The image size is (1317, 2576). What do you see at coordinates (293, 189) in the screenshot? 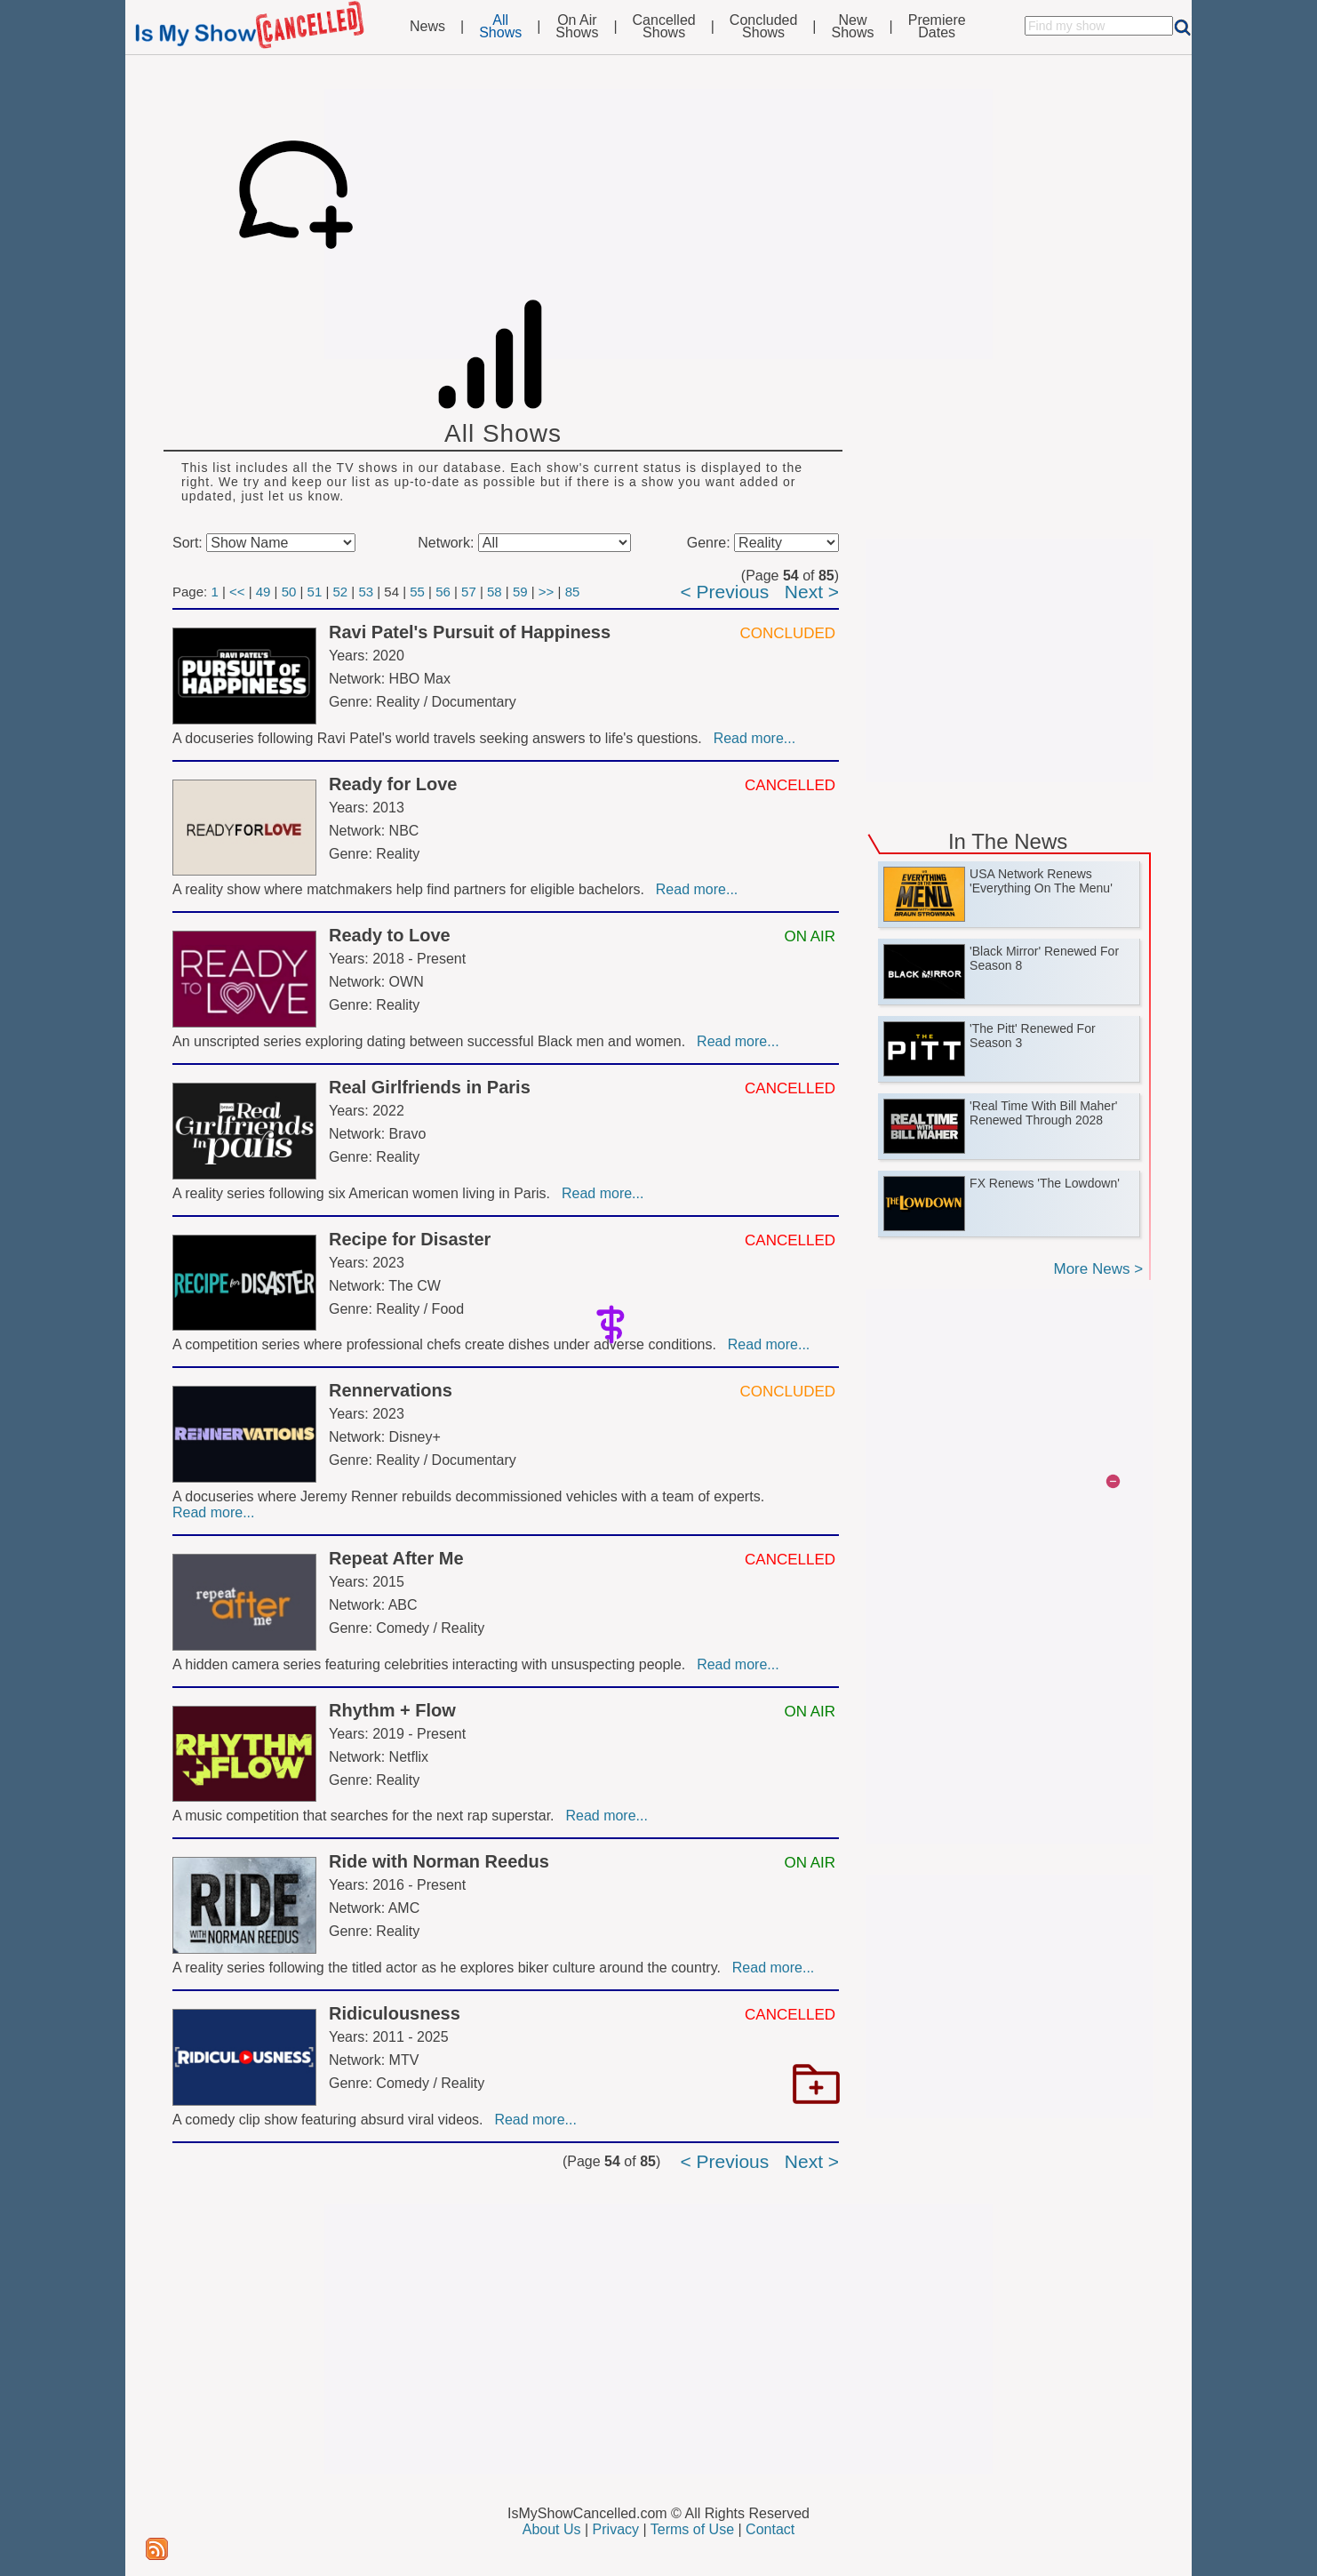
I see `start a new conversation` at bounding box center [293, 189].